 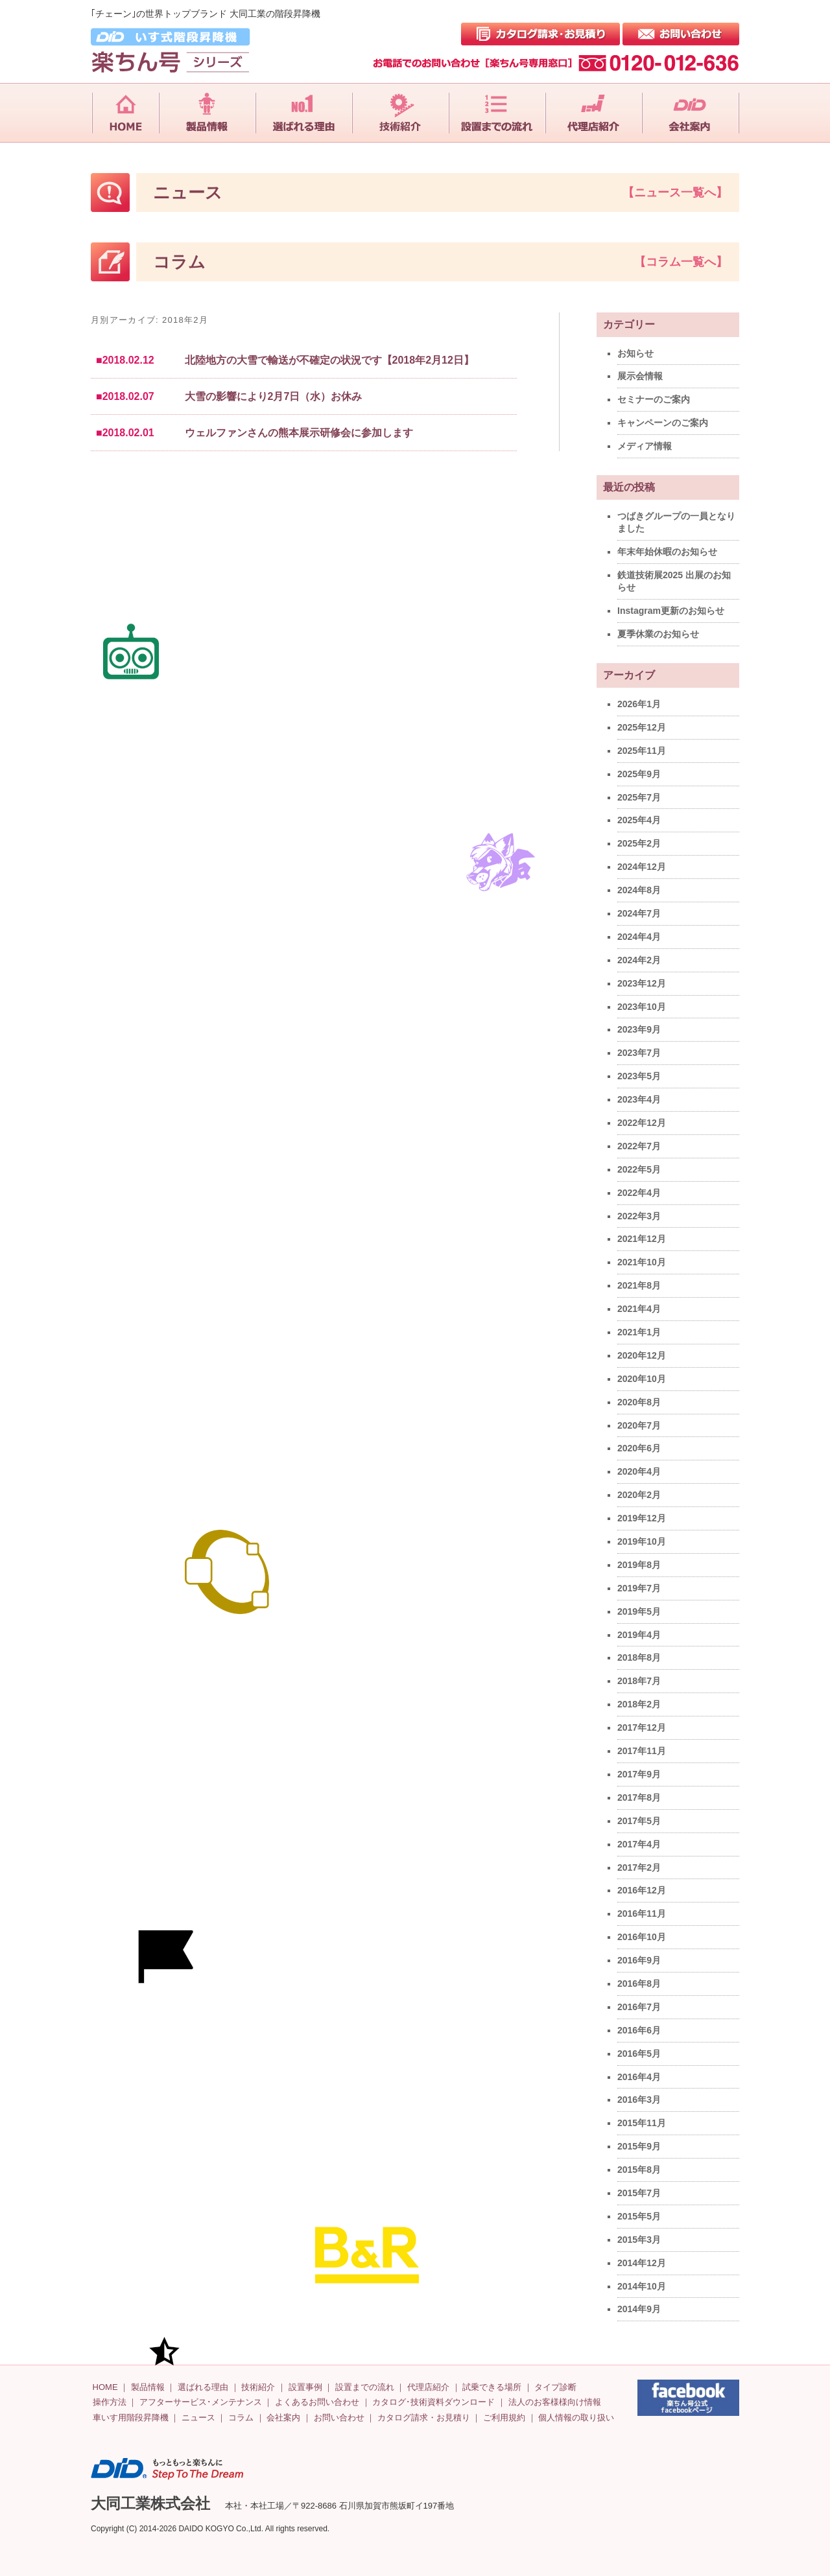 I want to click on B&R Automation company logo, so click(x=367, y=2255).